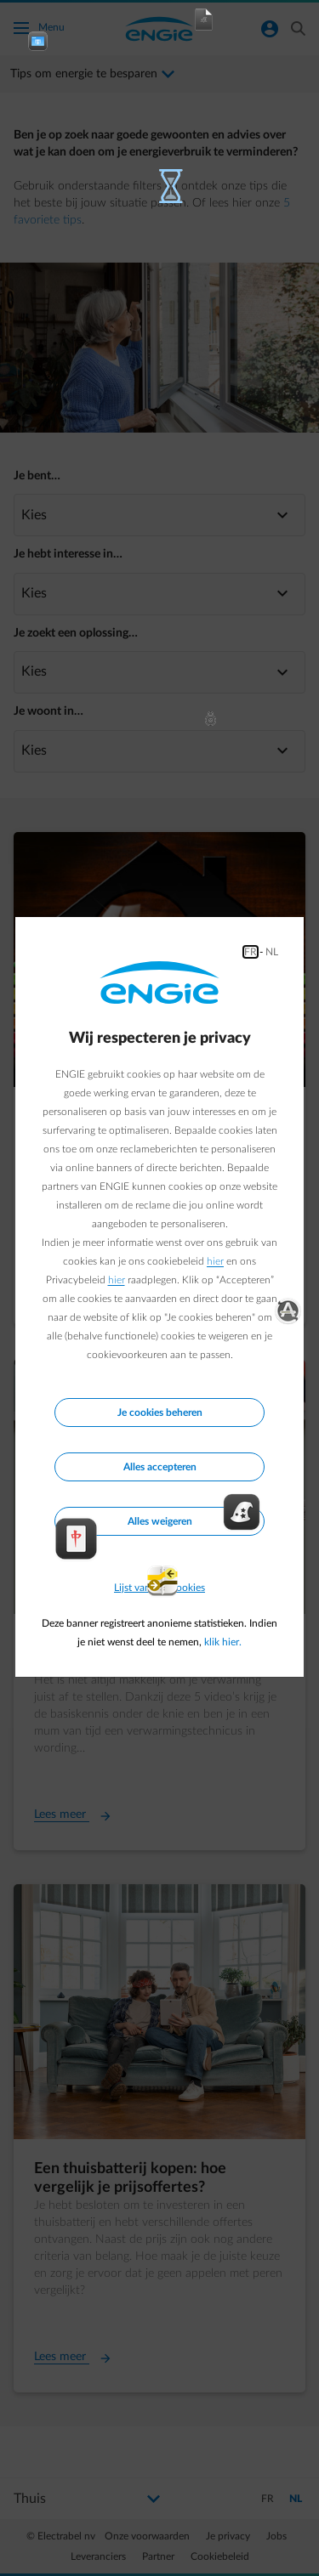 The height and width of the screenshot is (2576, 319). What do you see at coordinates (203, 20) in the screenshot?
I see `opendocument formula template file` at bounding box center [203, 20].